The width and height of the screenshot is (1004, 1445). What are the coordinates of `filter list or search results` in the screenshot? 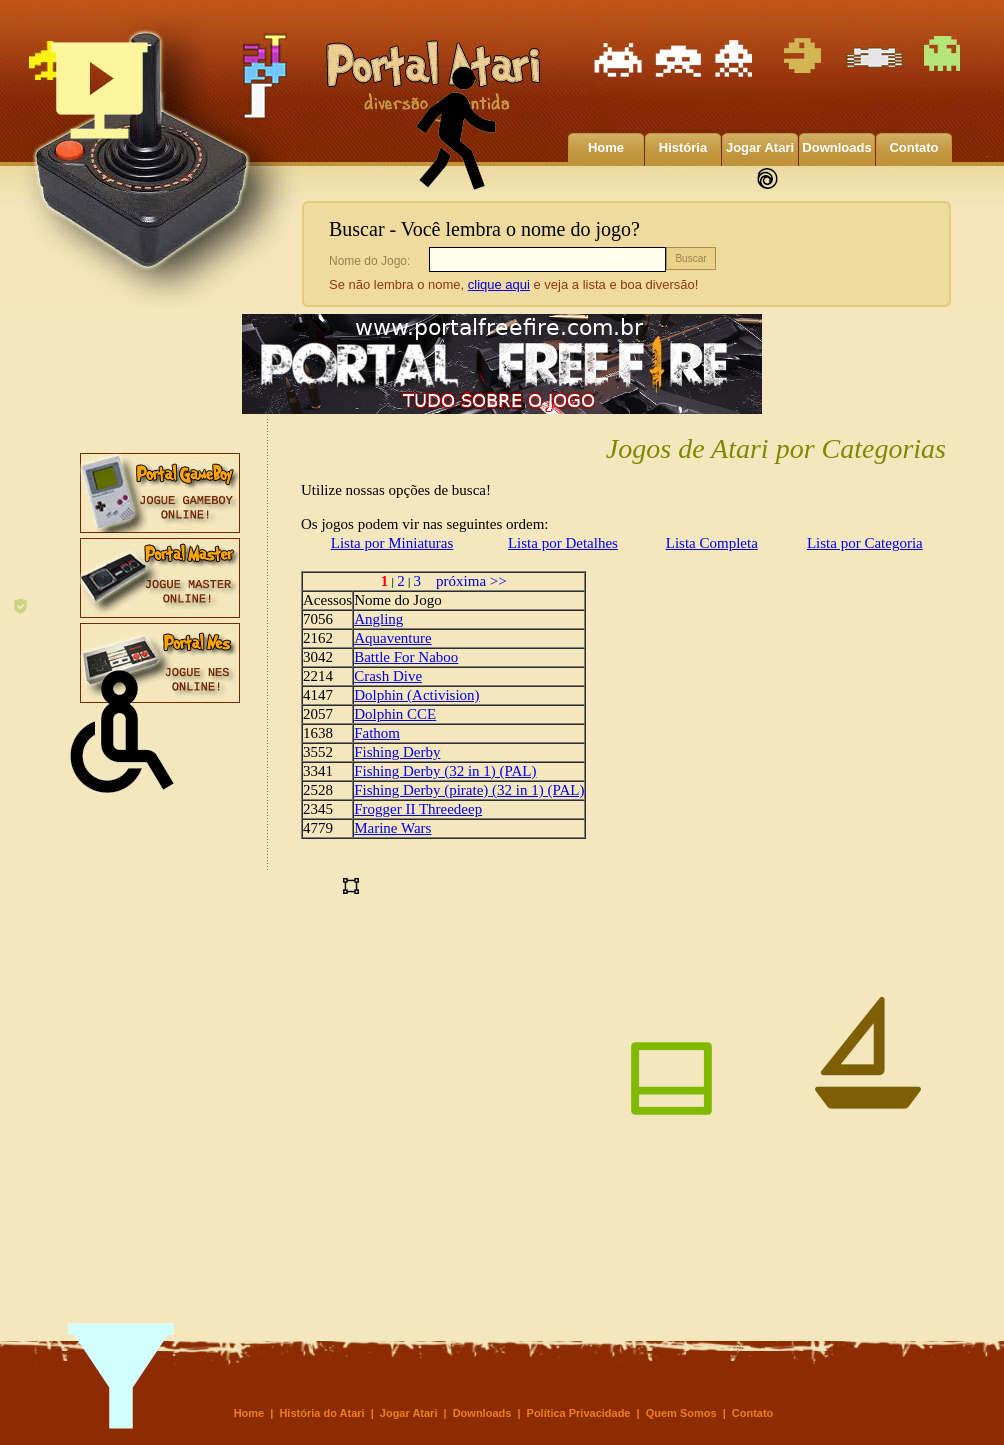 It's located at (121, 1370).